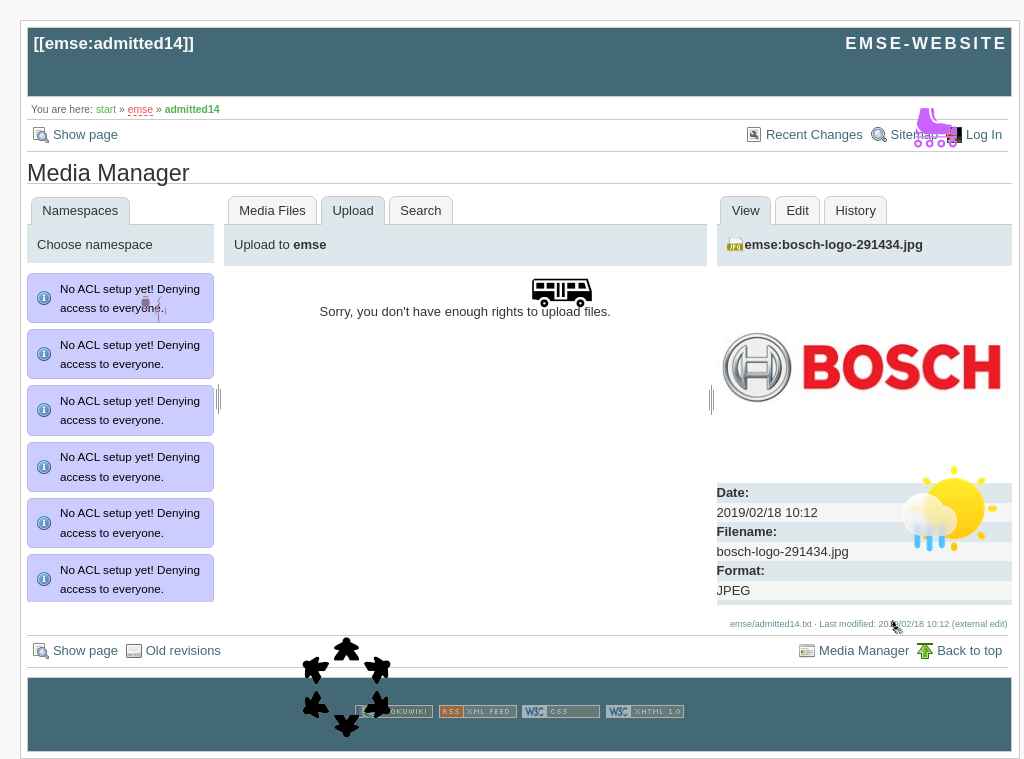  What do you see at coordinates (154, 309) in the screenshot?
I see `decorative lantern item in a game inventory` at bounding box center [154, 309].